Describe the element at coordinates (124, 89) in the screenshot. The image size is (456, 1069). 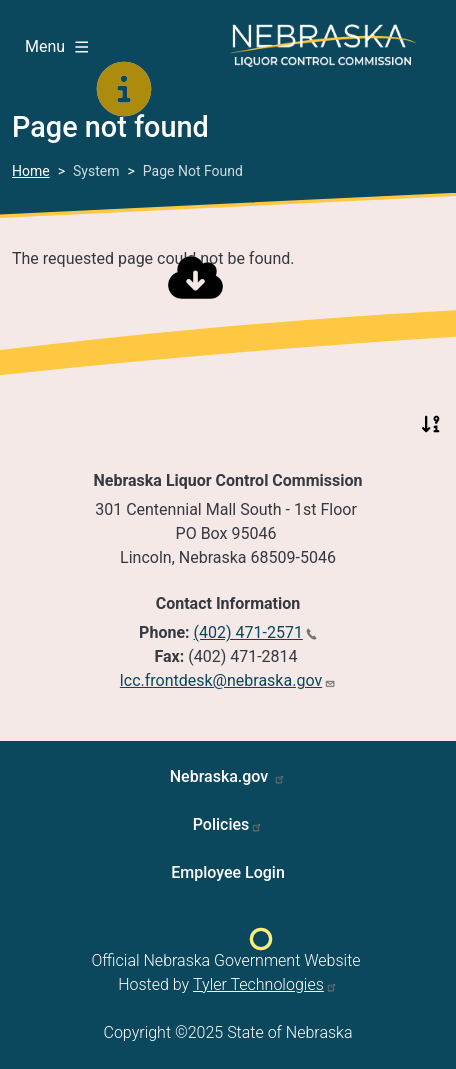
I see `view more information or details` at that location.